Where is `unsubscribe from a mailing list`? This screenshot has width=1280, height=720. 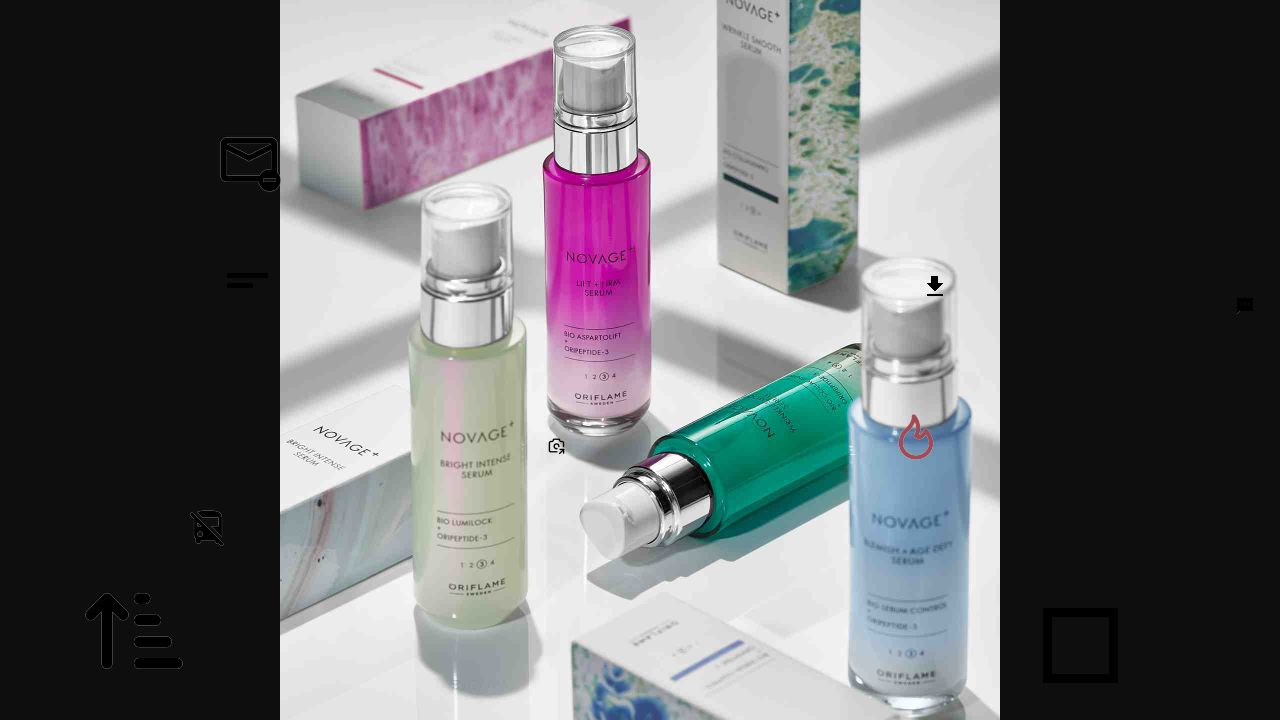
unsubscribe from a mailing list is located at coordinates (249, 166).